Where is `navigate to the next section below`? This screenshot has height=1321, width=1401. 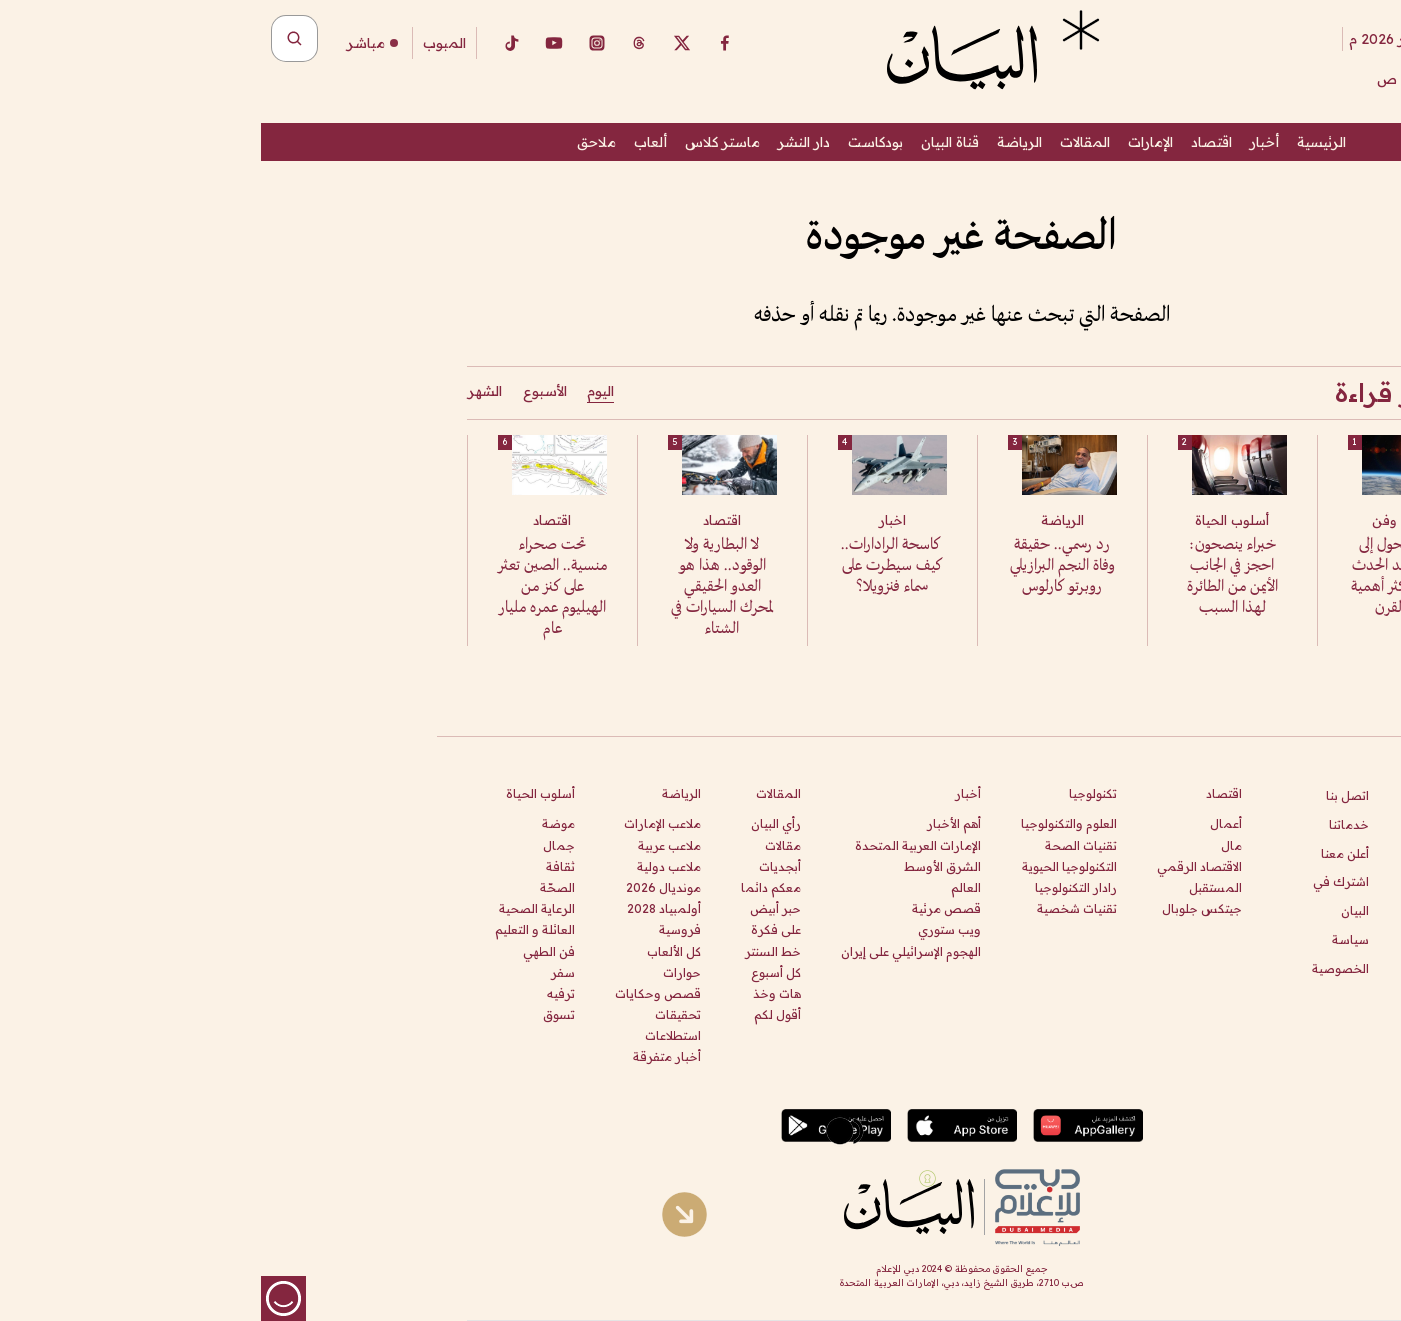
navigate to the next section below is located at coordinates (684, 1214).